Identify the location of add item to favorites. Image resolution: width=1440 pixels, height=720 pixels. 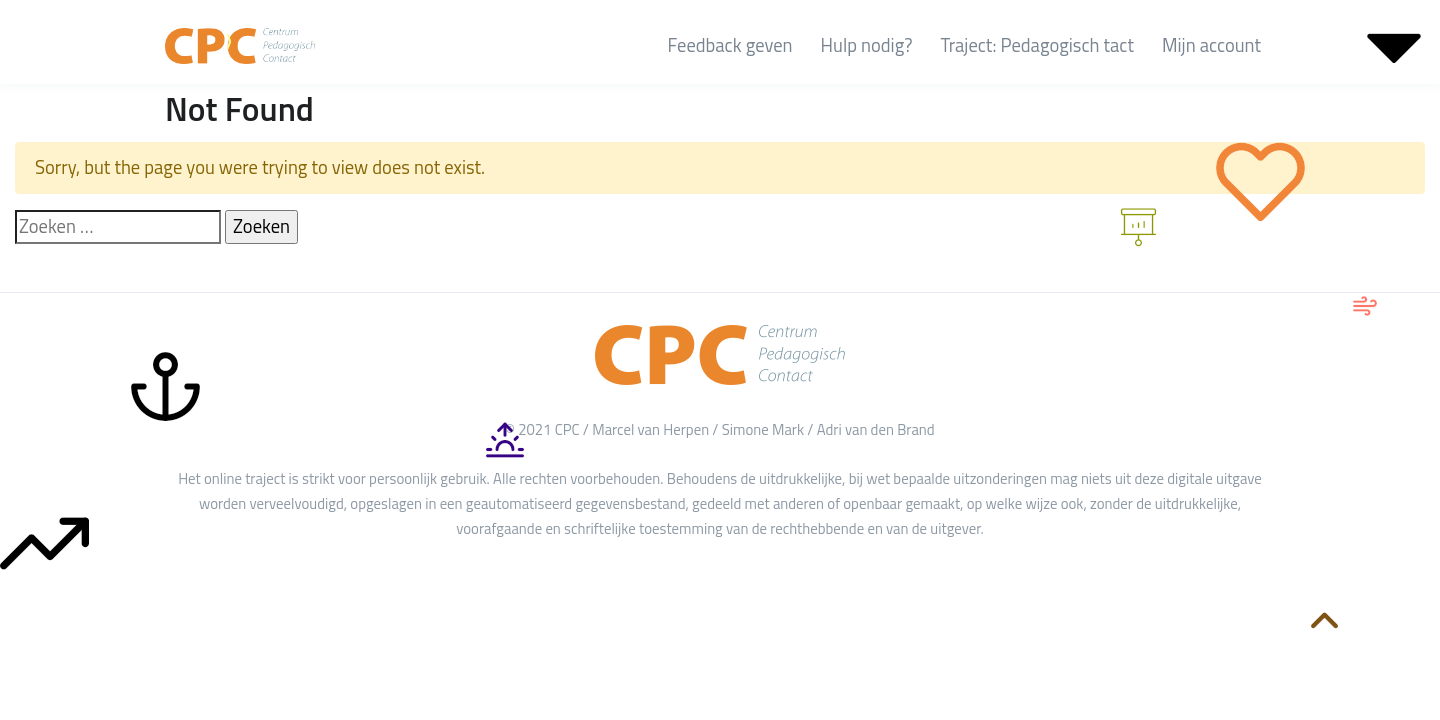
(1260, 181).